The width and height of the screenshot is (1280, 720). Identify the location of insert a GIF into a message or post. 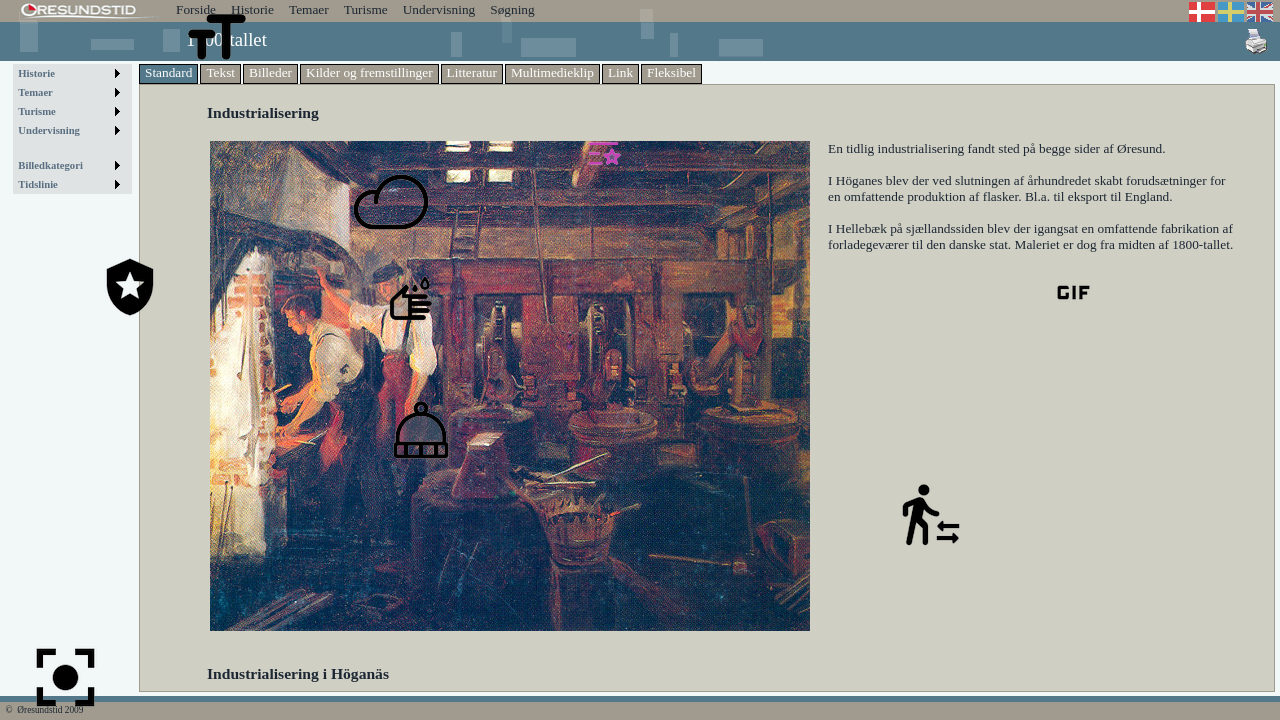
(1073, 292).